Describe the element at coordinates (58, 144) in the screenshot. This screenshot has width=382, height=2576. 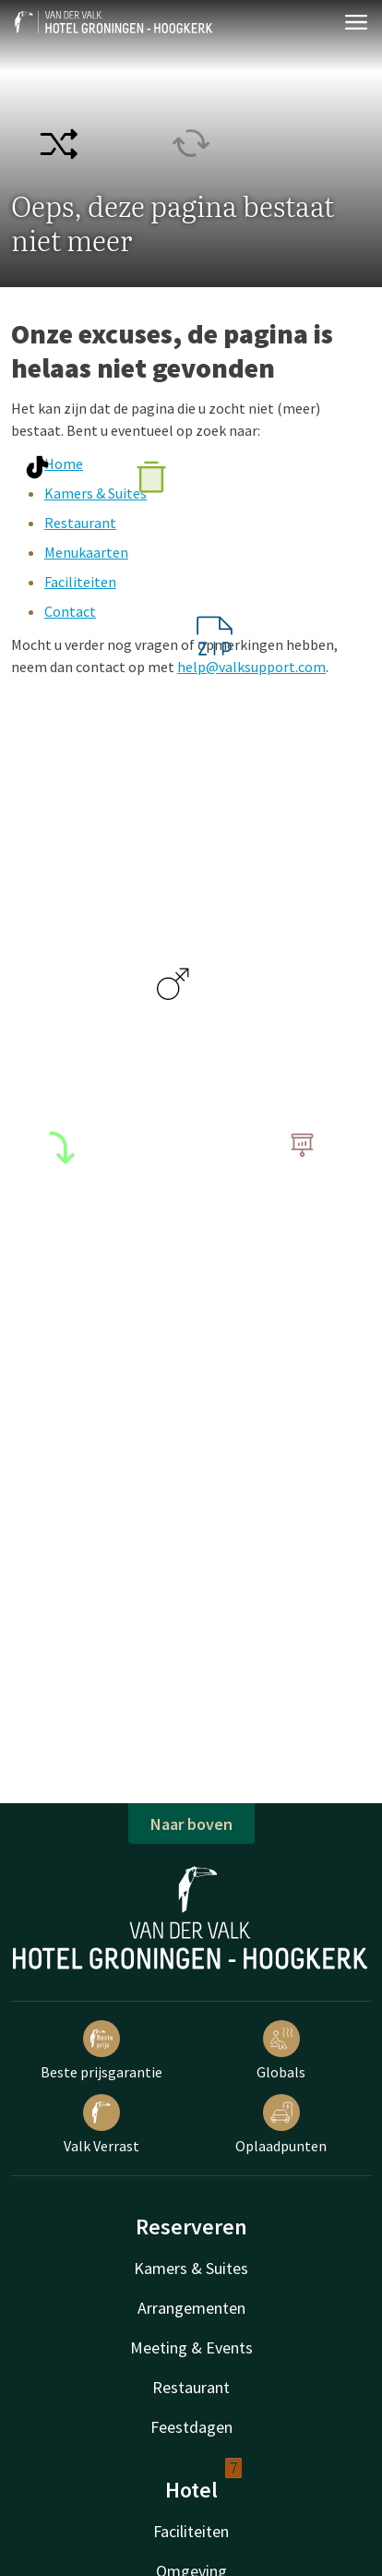
I see `shuffle or randomize playback order` at that location.